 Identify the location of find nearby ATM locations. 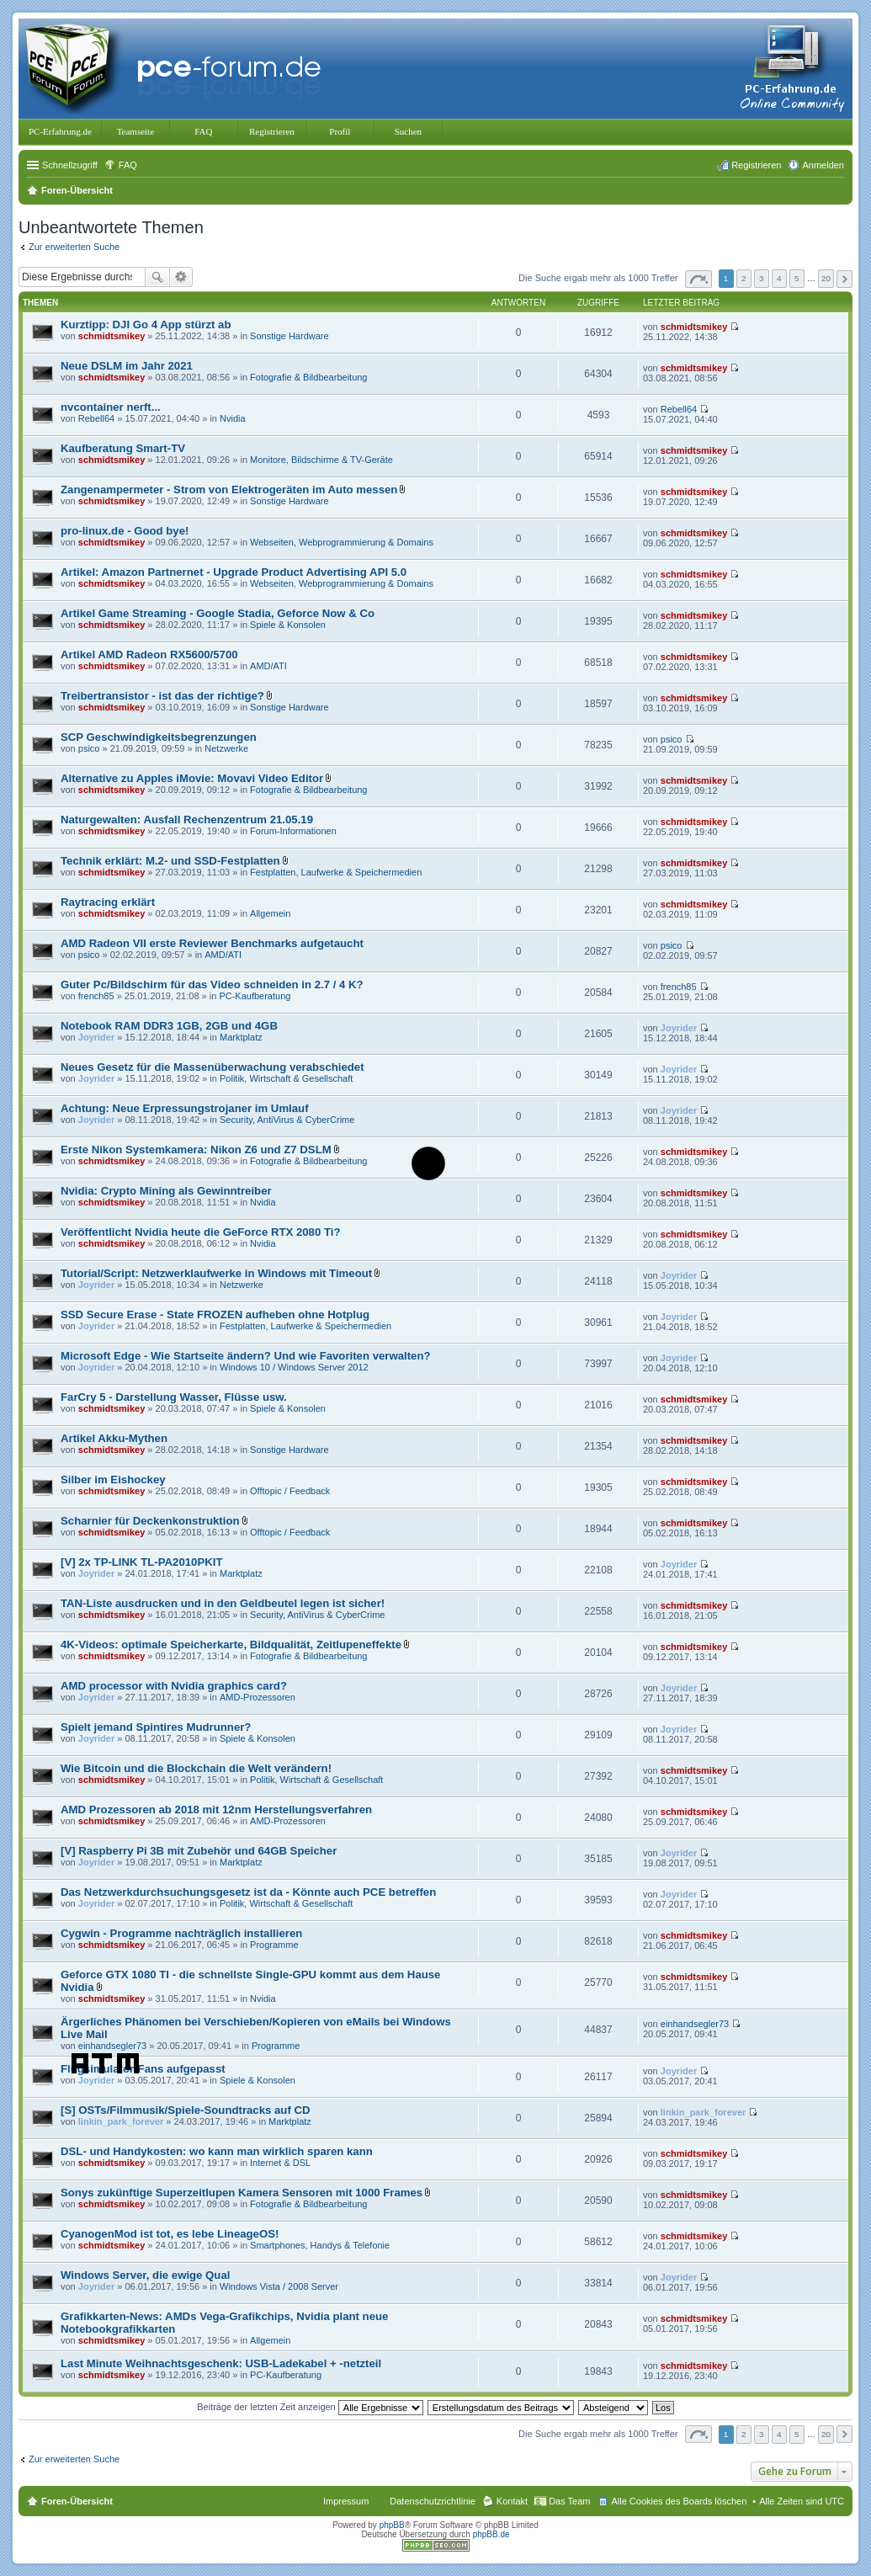
(105, 2063).